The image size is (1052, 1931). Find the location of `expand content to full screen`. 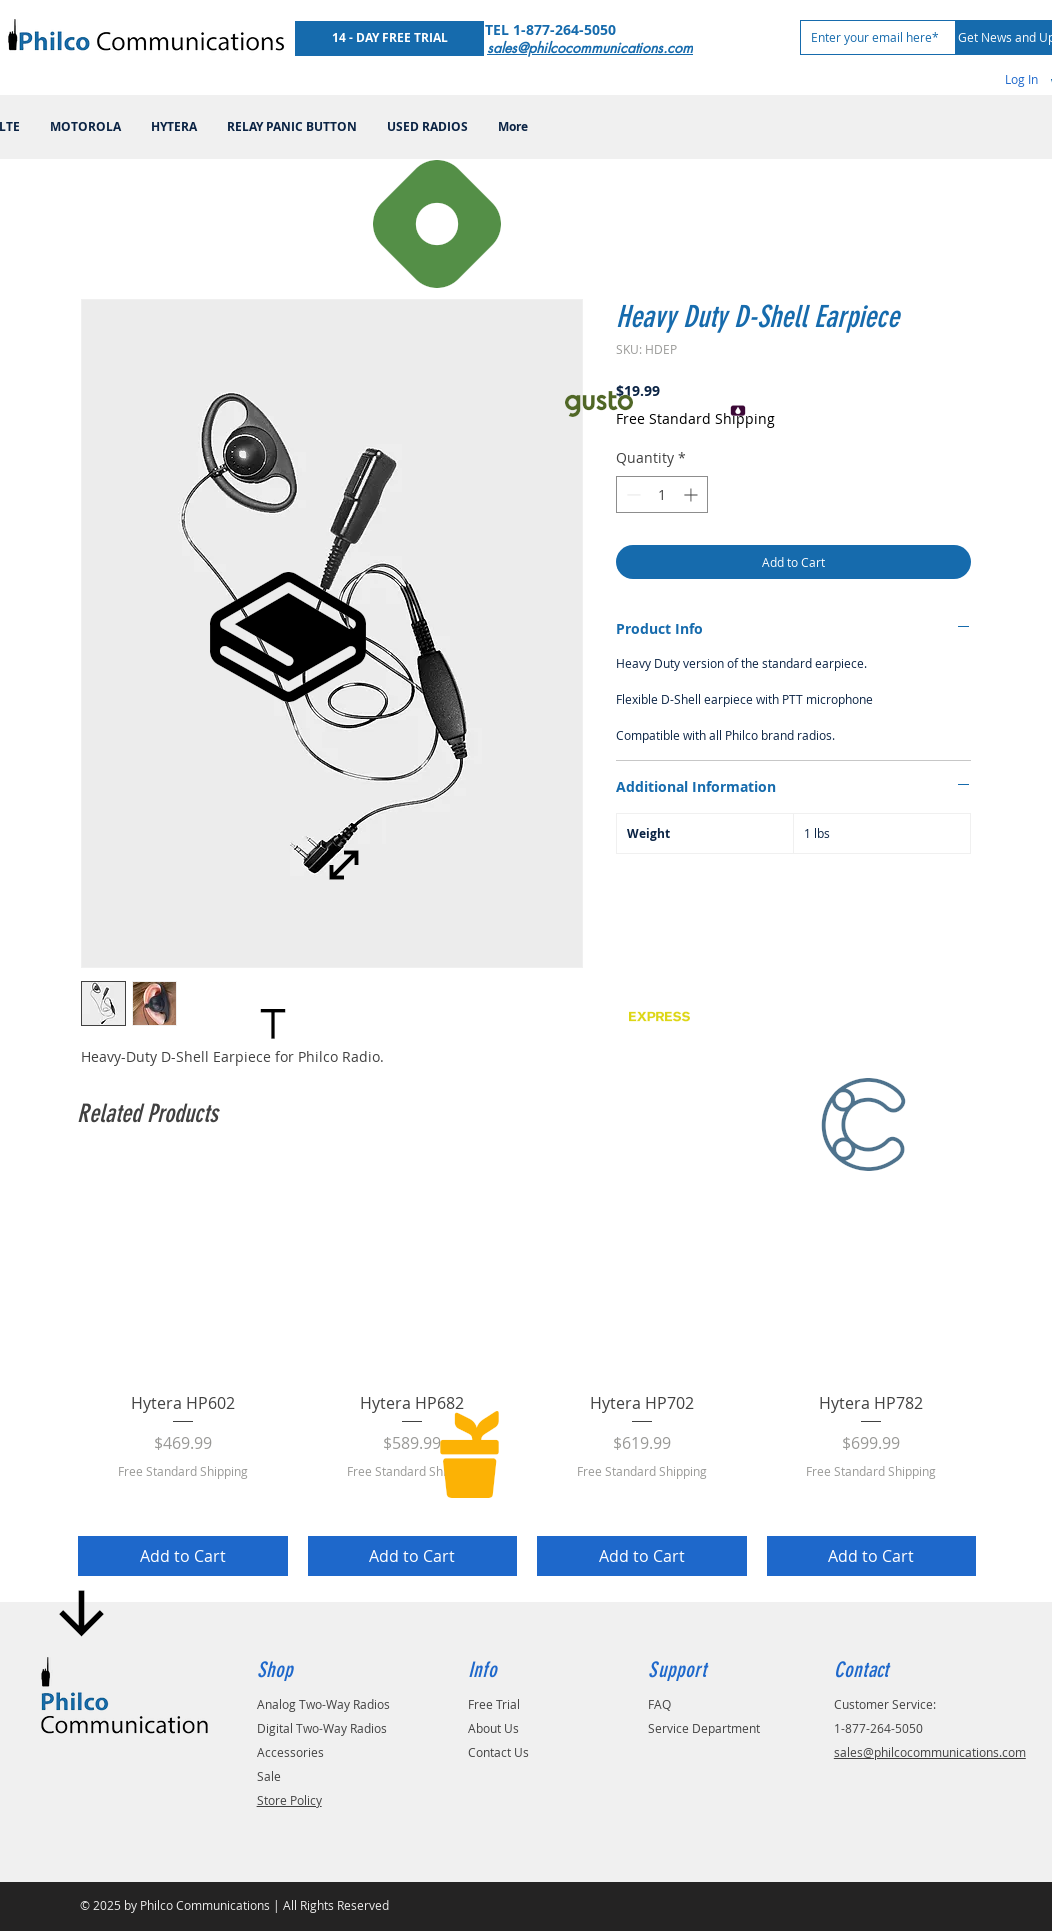

expand content to full screen is located at coordinates (344, 865).